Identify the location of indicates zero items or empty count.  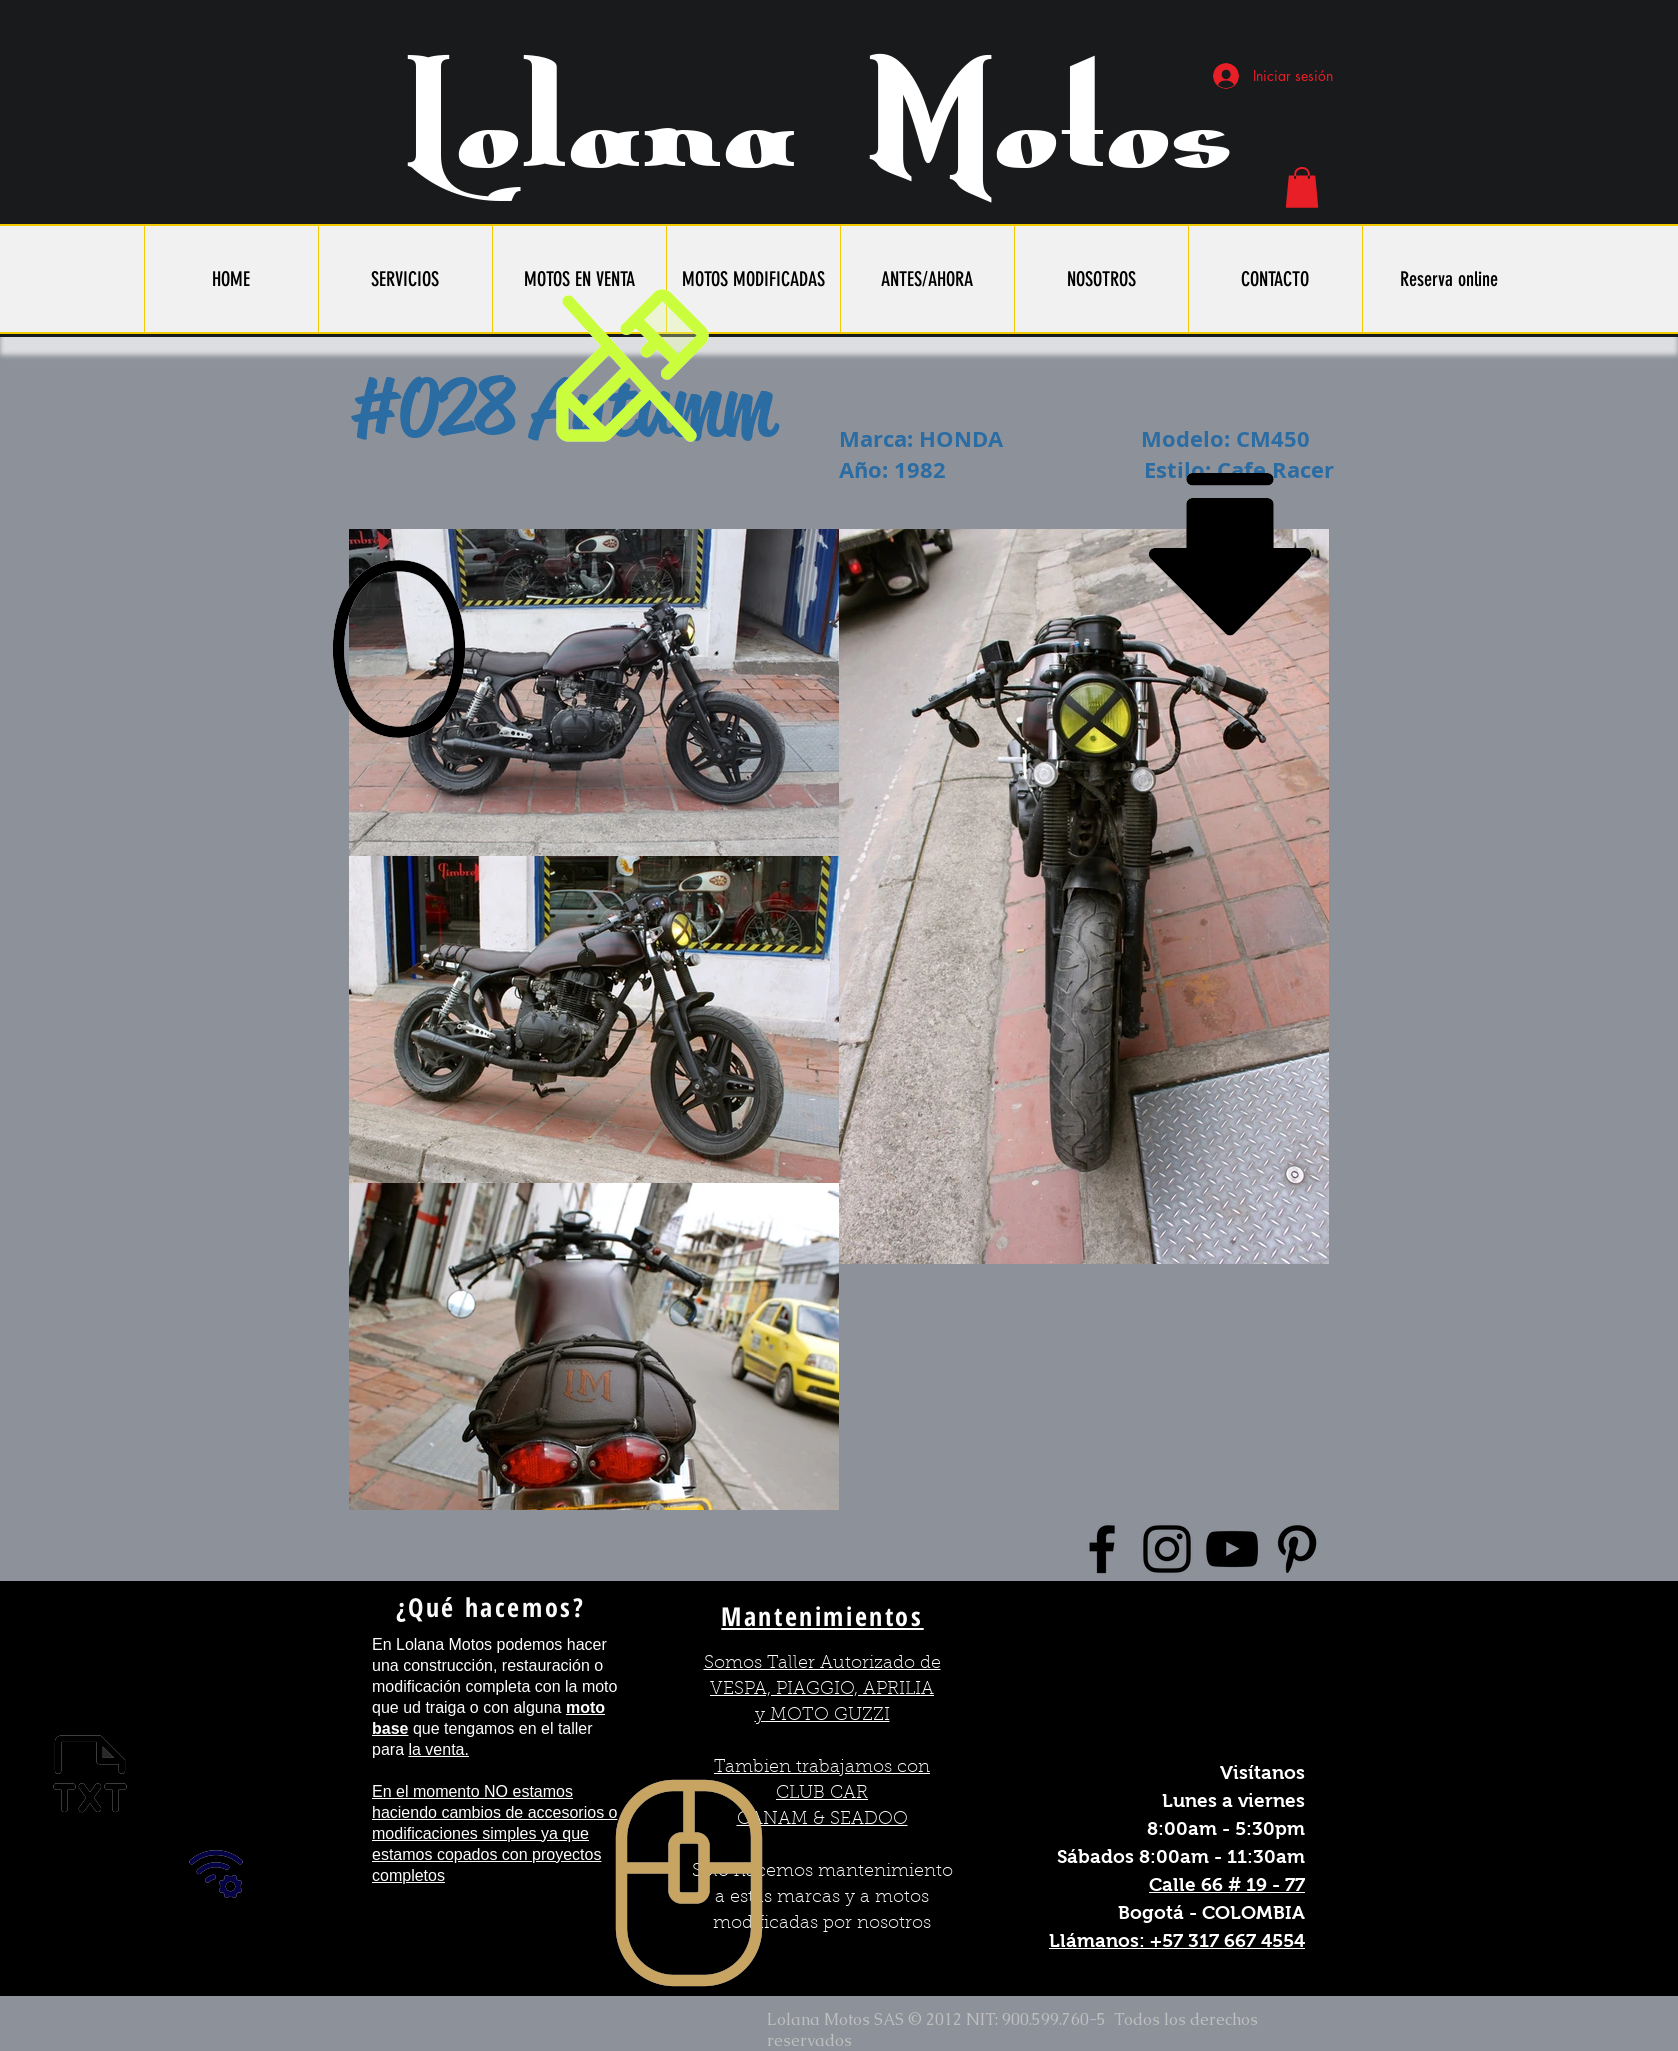
(399, 649).